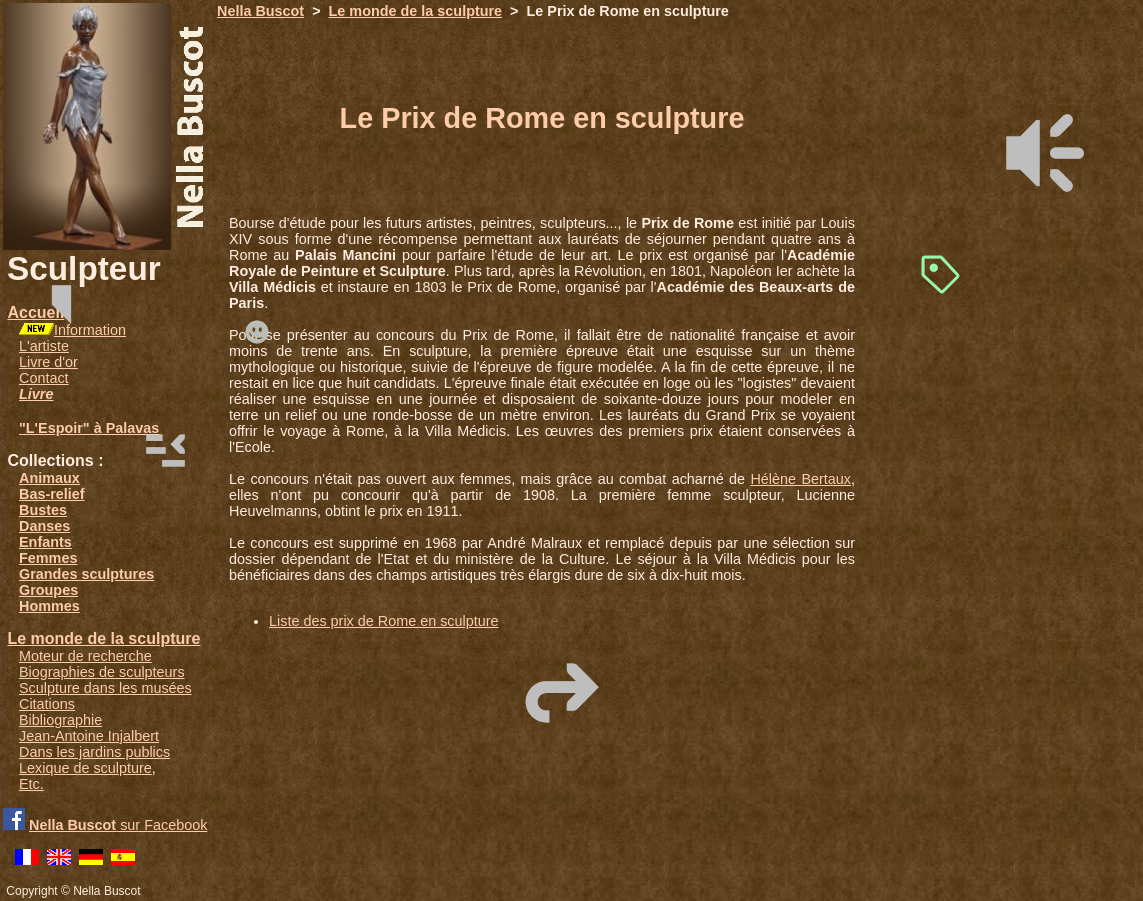 Image resolution: width=1143 pixels, height=901 pixels. Describe the element at coordinates (257, 332) in the screenshot. I see `insert smirking emoji in message` at that location.